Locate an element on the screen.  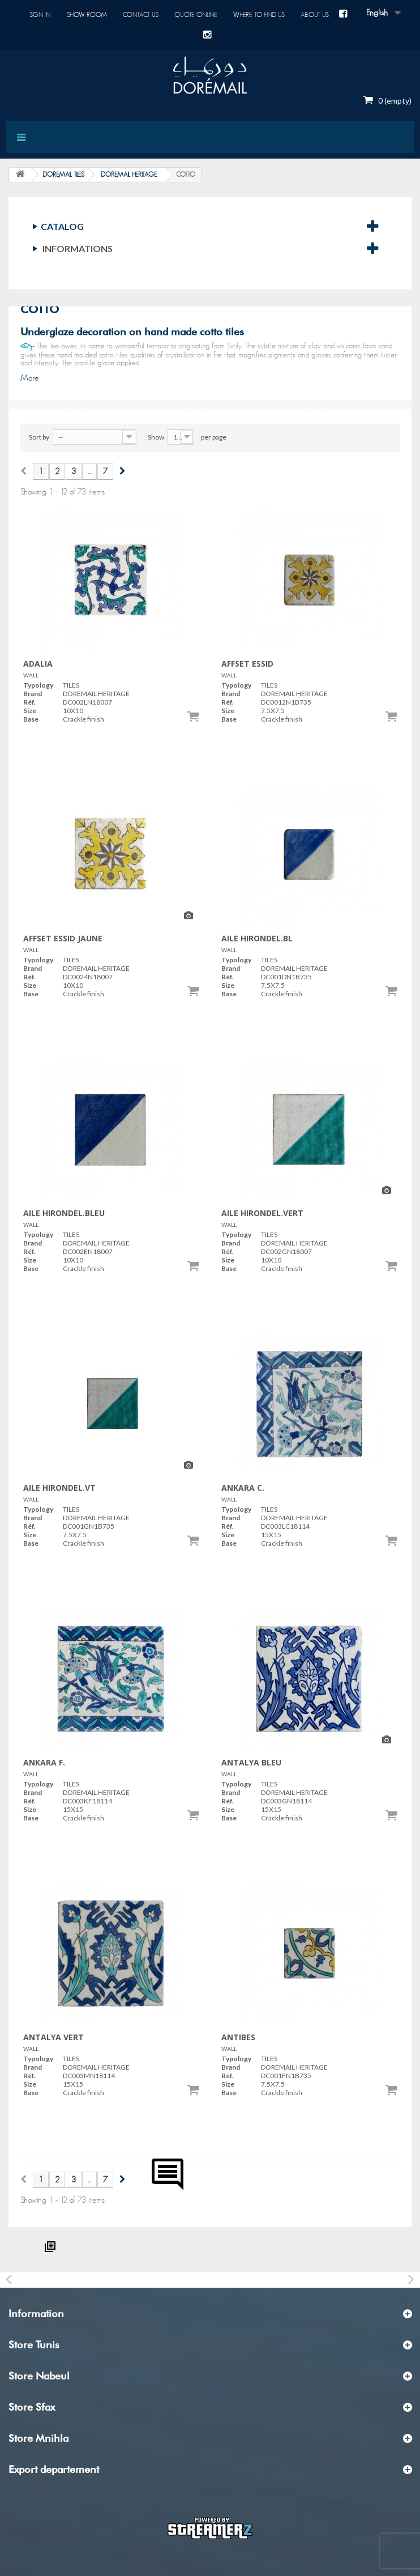
add item to your library is located at coordinates (50, 2246).